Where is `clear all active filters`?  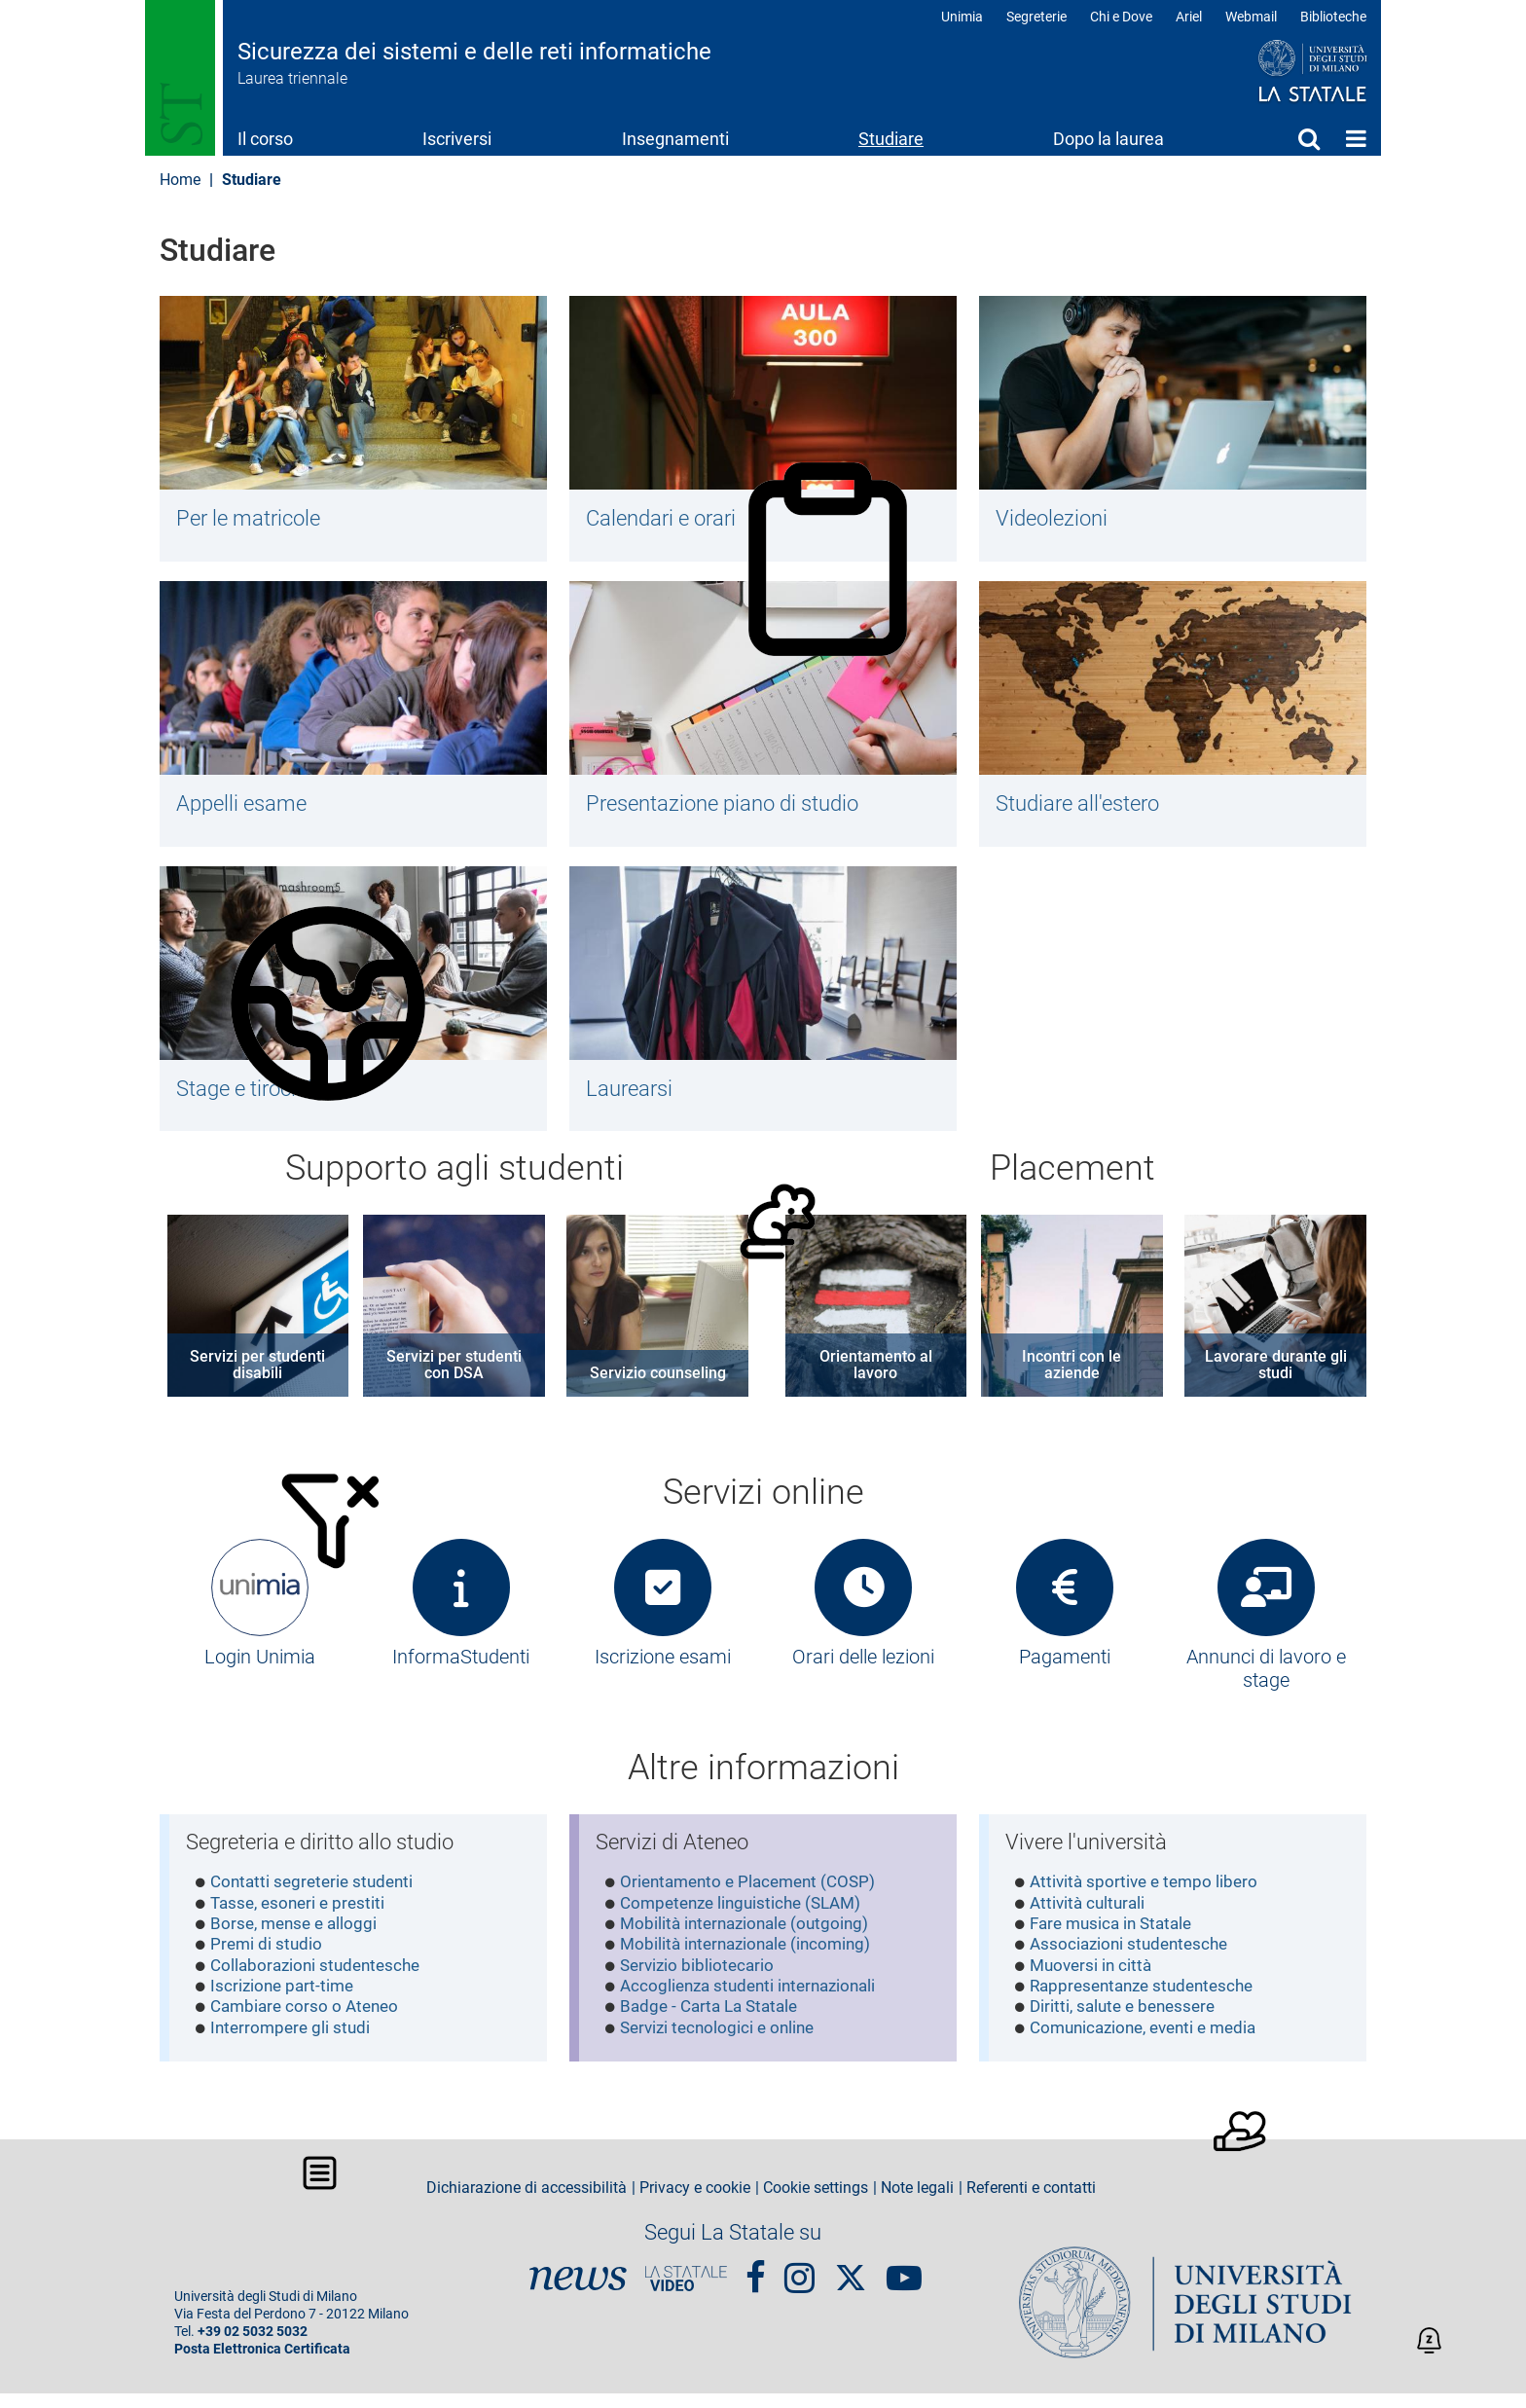
clear all active filters is located at coordinates (331, 1518).